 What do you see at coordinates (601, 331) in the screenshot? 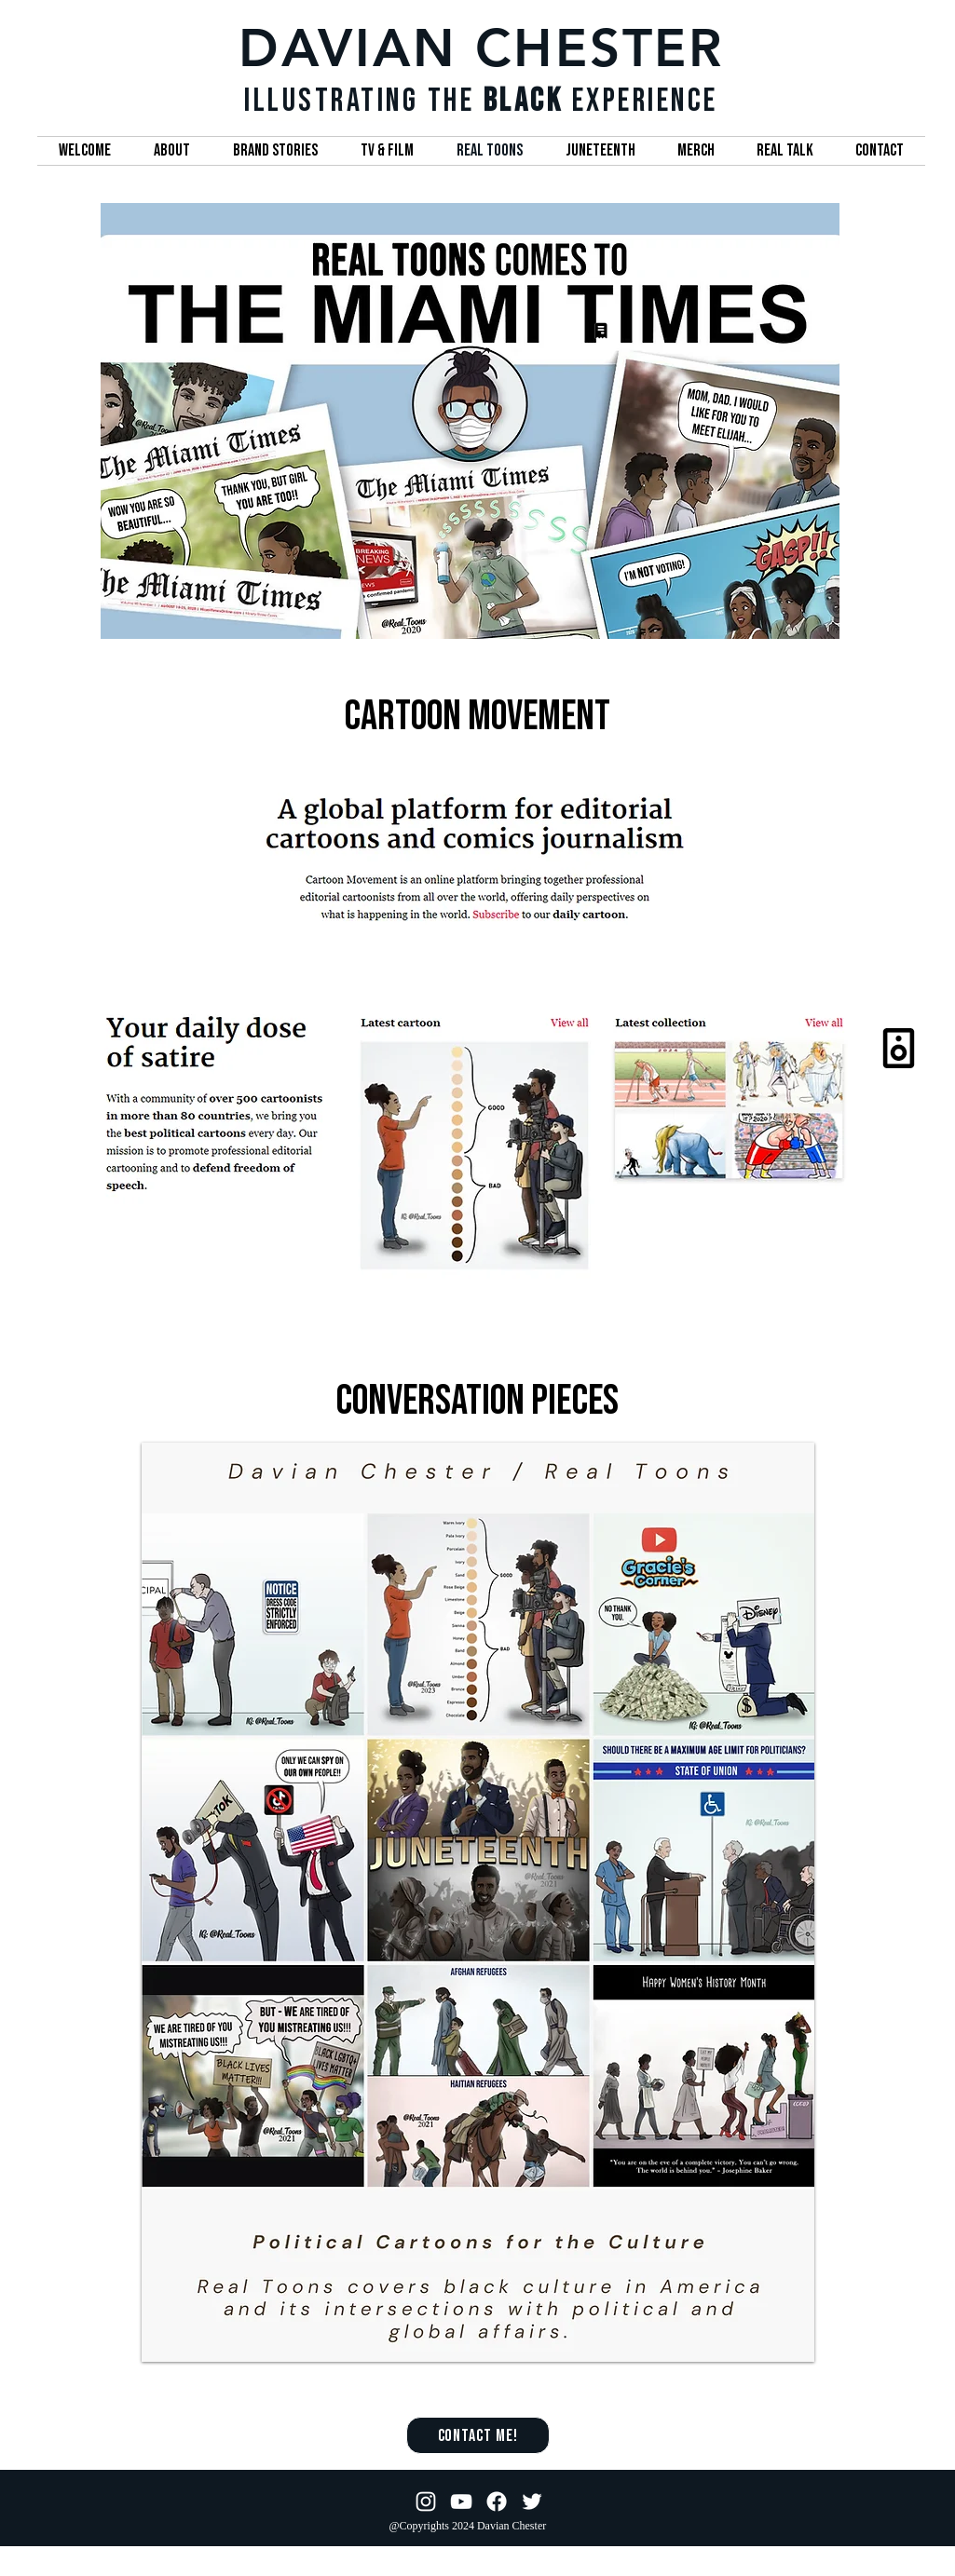
I see `view purchase receipt or transaction history` at bounding box center [601, 331].